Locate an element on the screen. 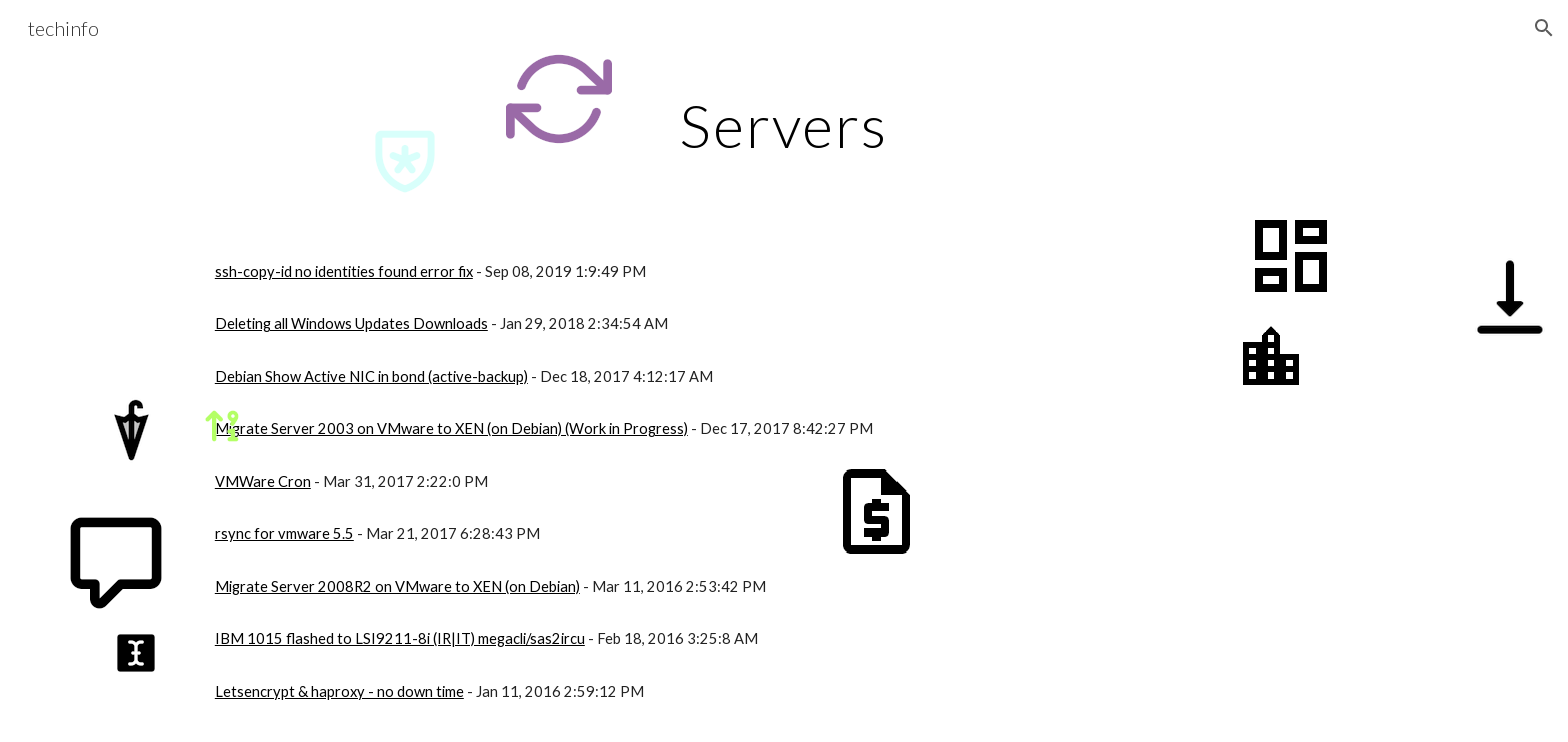 This screenshot has height=742, width=1568. view city or urban location is located at coordinates (1271, 357).